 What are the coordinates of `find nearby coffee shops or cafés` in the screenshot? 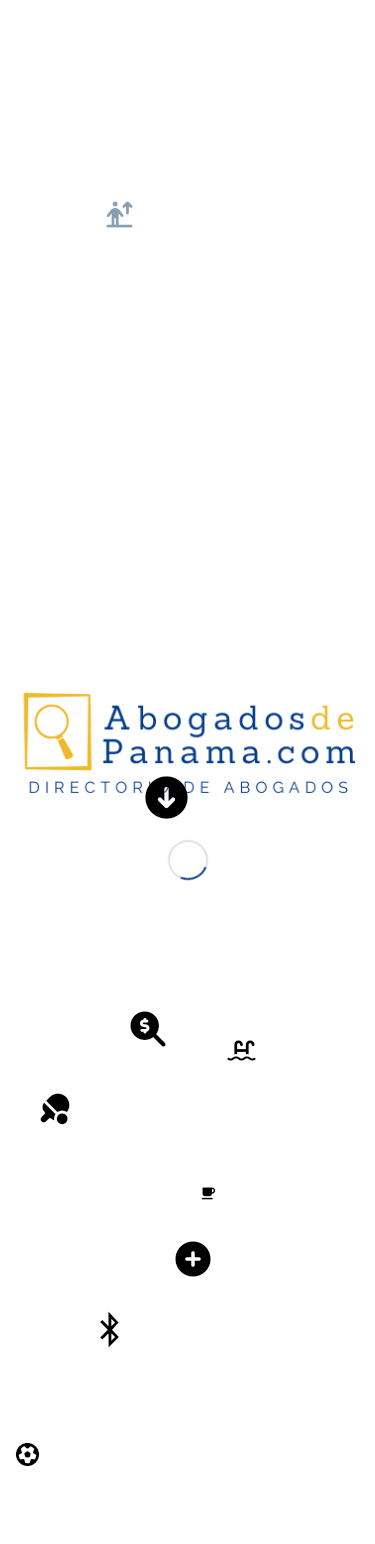 It's located at (208, 1193).